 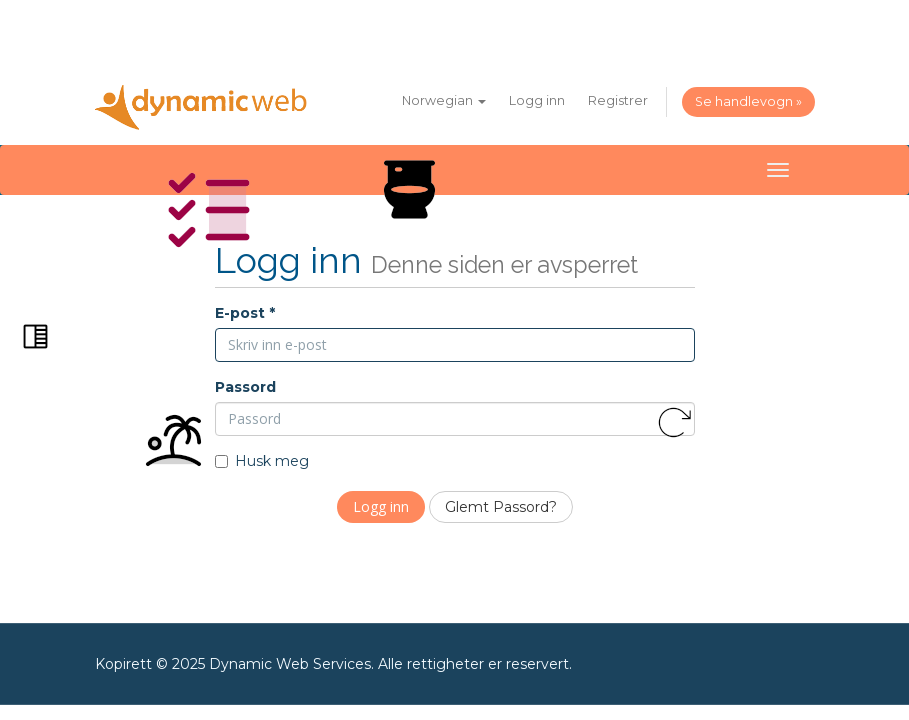 What do you see at coordinates (35, 336) in the screenshot?
I see `toggle between split-screen or half-view mode` at bounding box center [35, 336].